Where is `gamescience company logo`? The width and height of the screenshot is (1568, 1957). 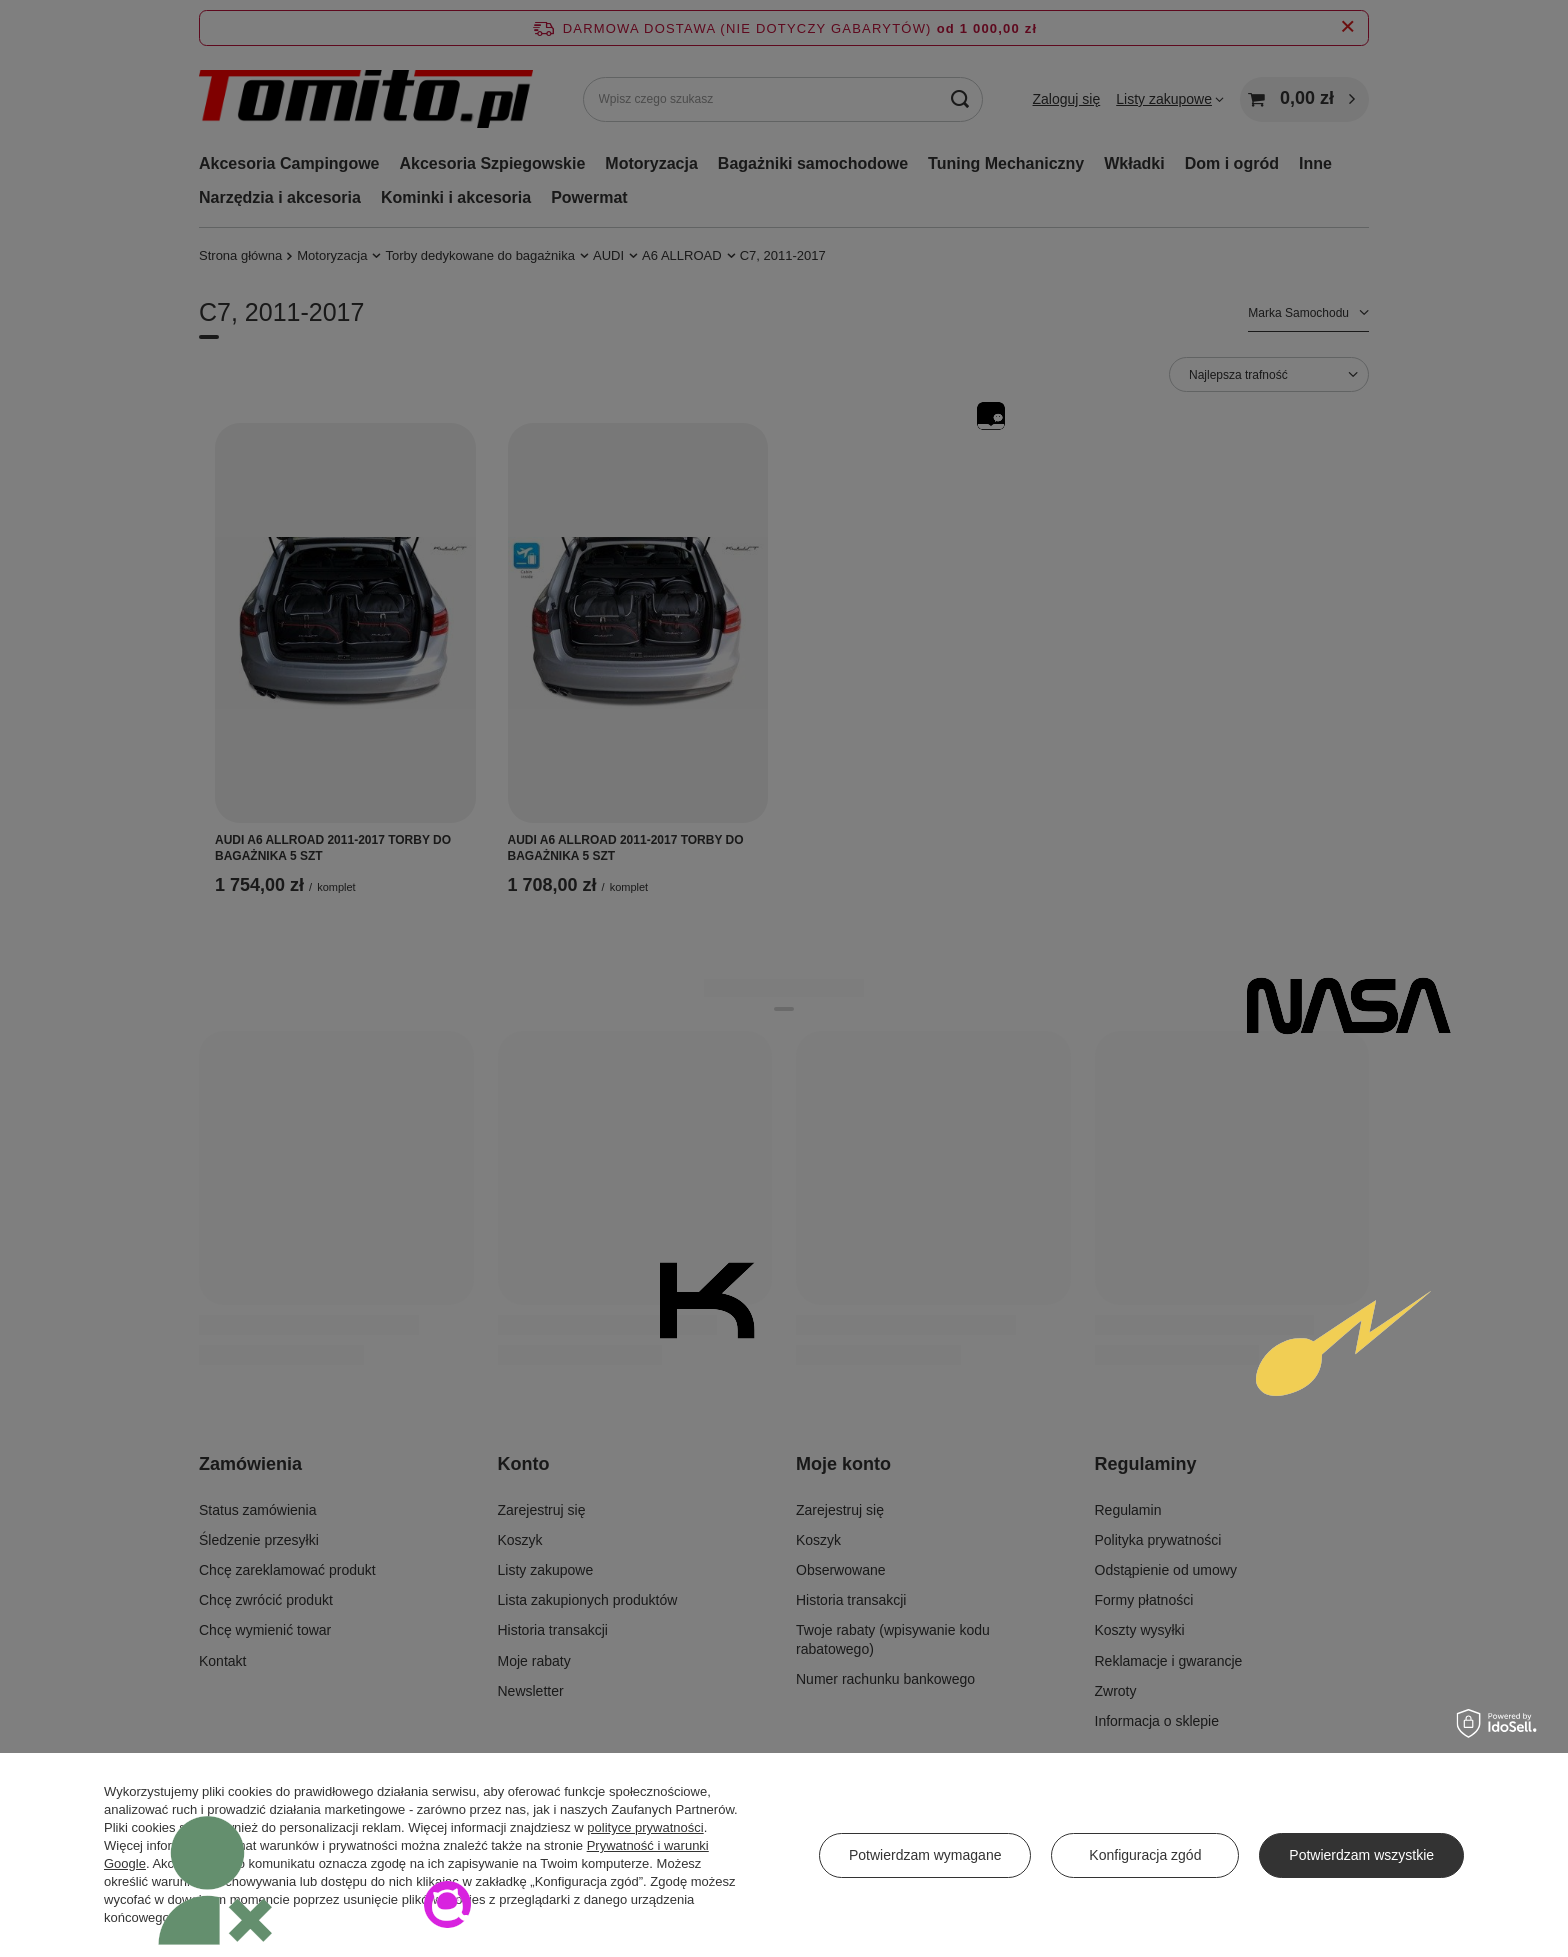
gamescience company logo is located at coordinates (1343, 1343).